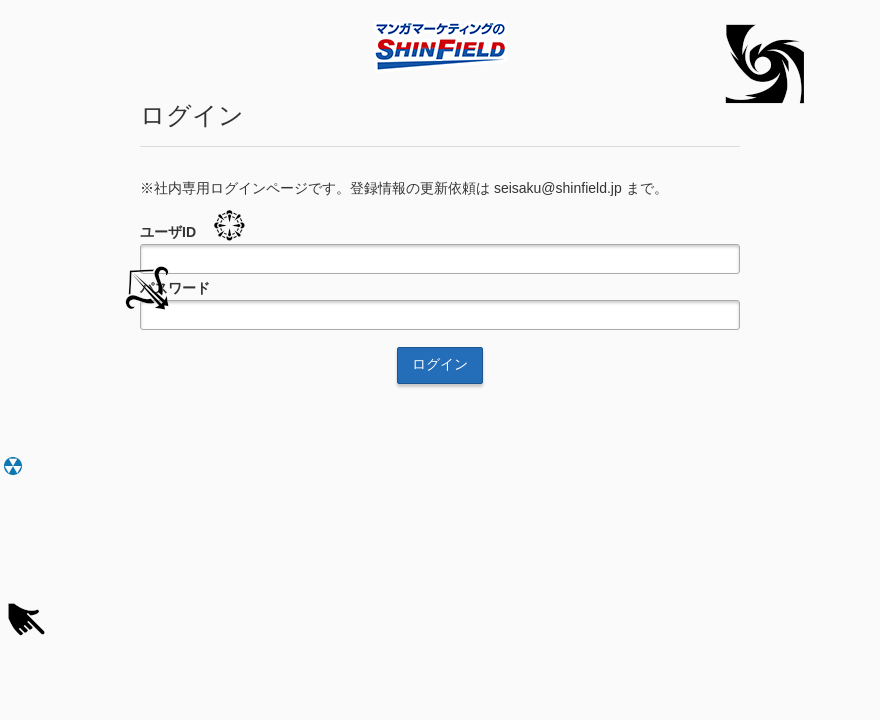 This screenshot has width=880, height=720. I want to click on tap to select or indicate an item, so click(26, 621).